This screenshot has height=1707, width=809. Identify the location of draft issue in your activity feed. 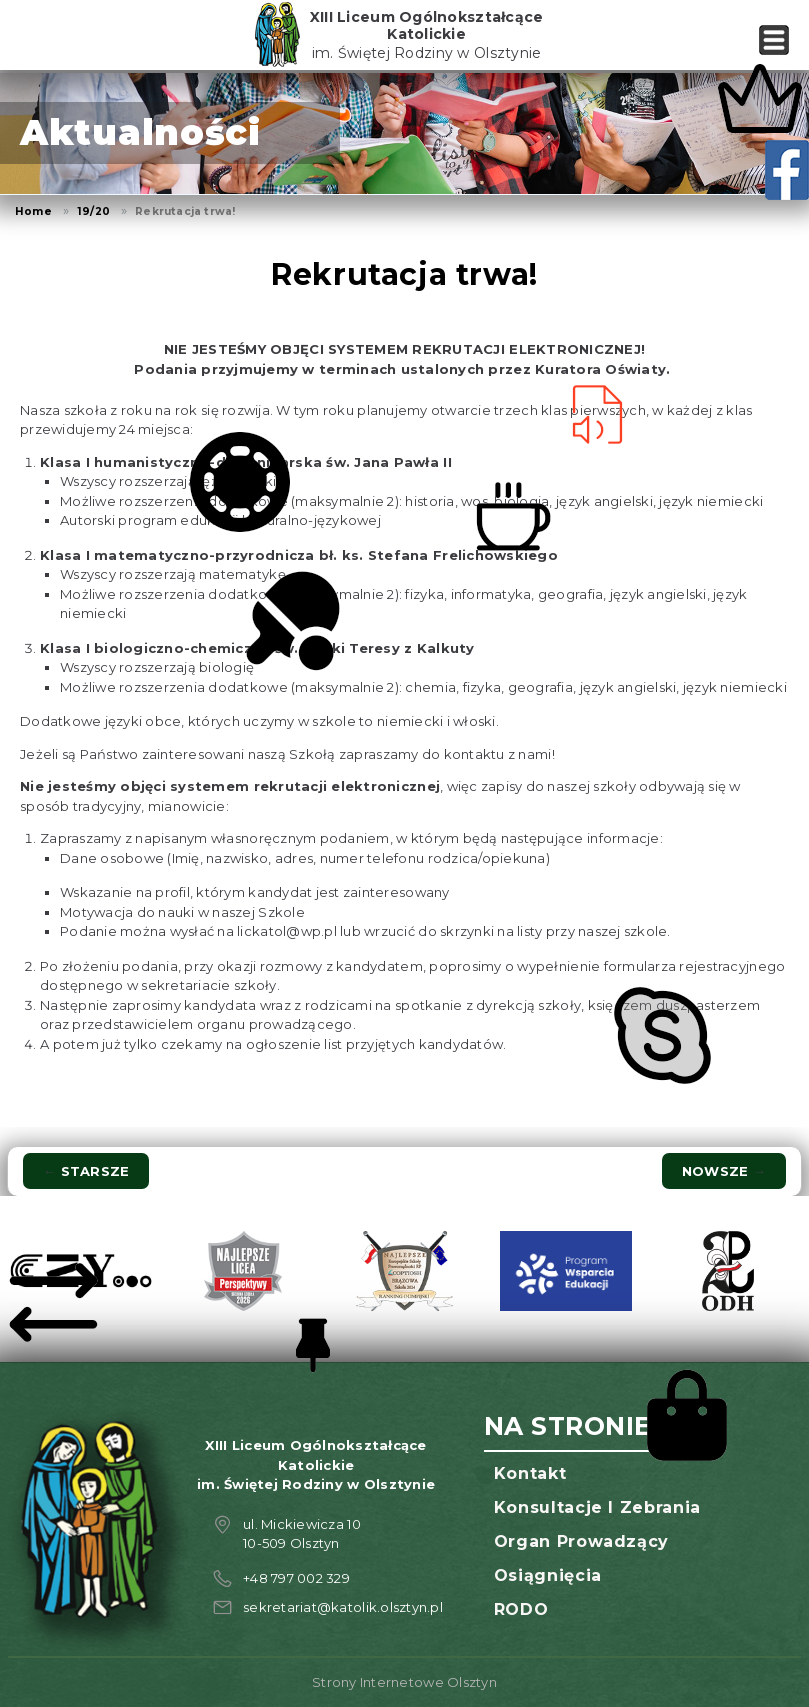
(240, 482).